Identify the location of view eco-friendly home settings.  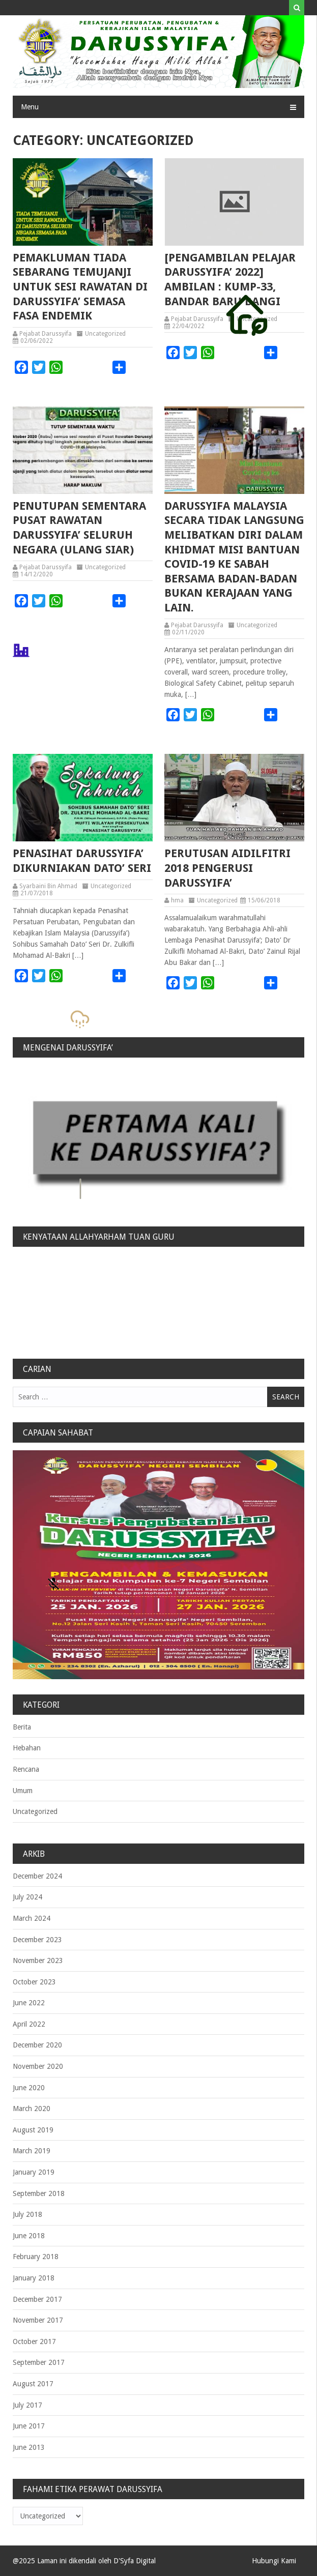
(246, 314).